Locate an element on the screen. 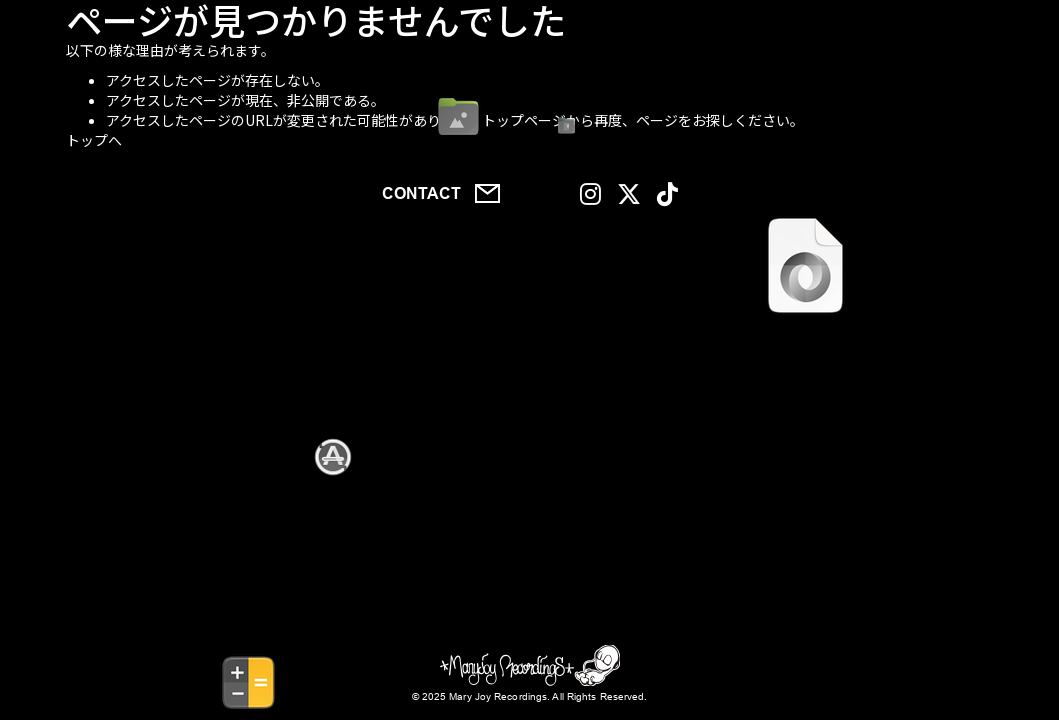  access folder containing document templates is located at coordinates (566, 125).